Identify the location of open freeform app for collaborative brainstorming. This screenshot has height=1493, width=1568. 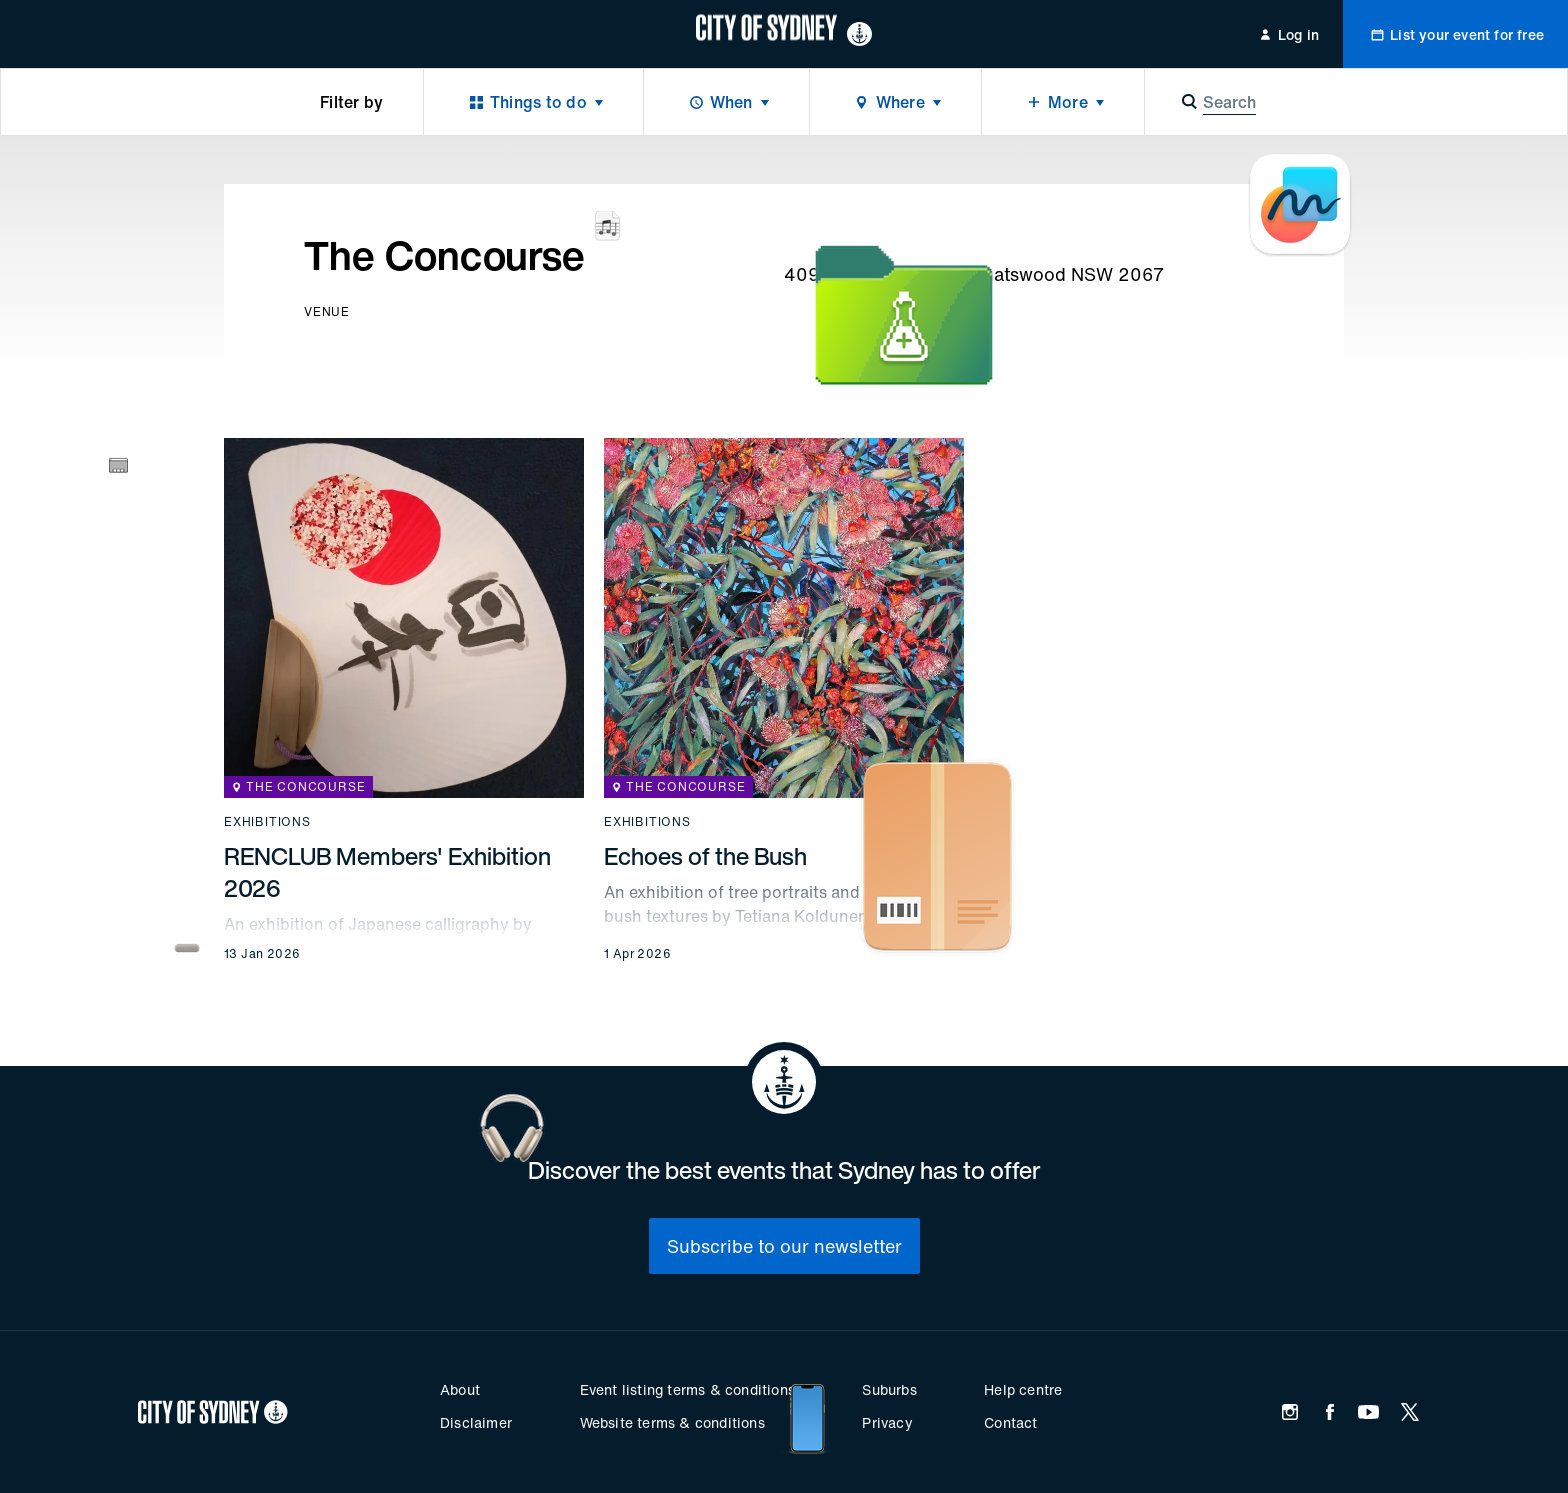
(1300, 204).